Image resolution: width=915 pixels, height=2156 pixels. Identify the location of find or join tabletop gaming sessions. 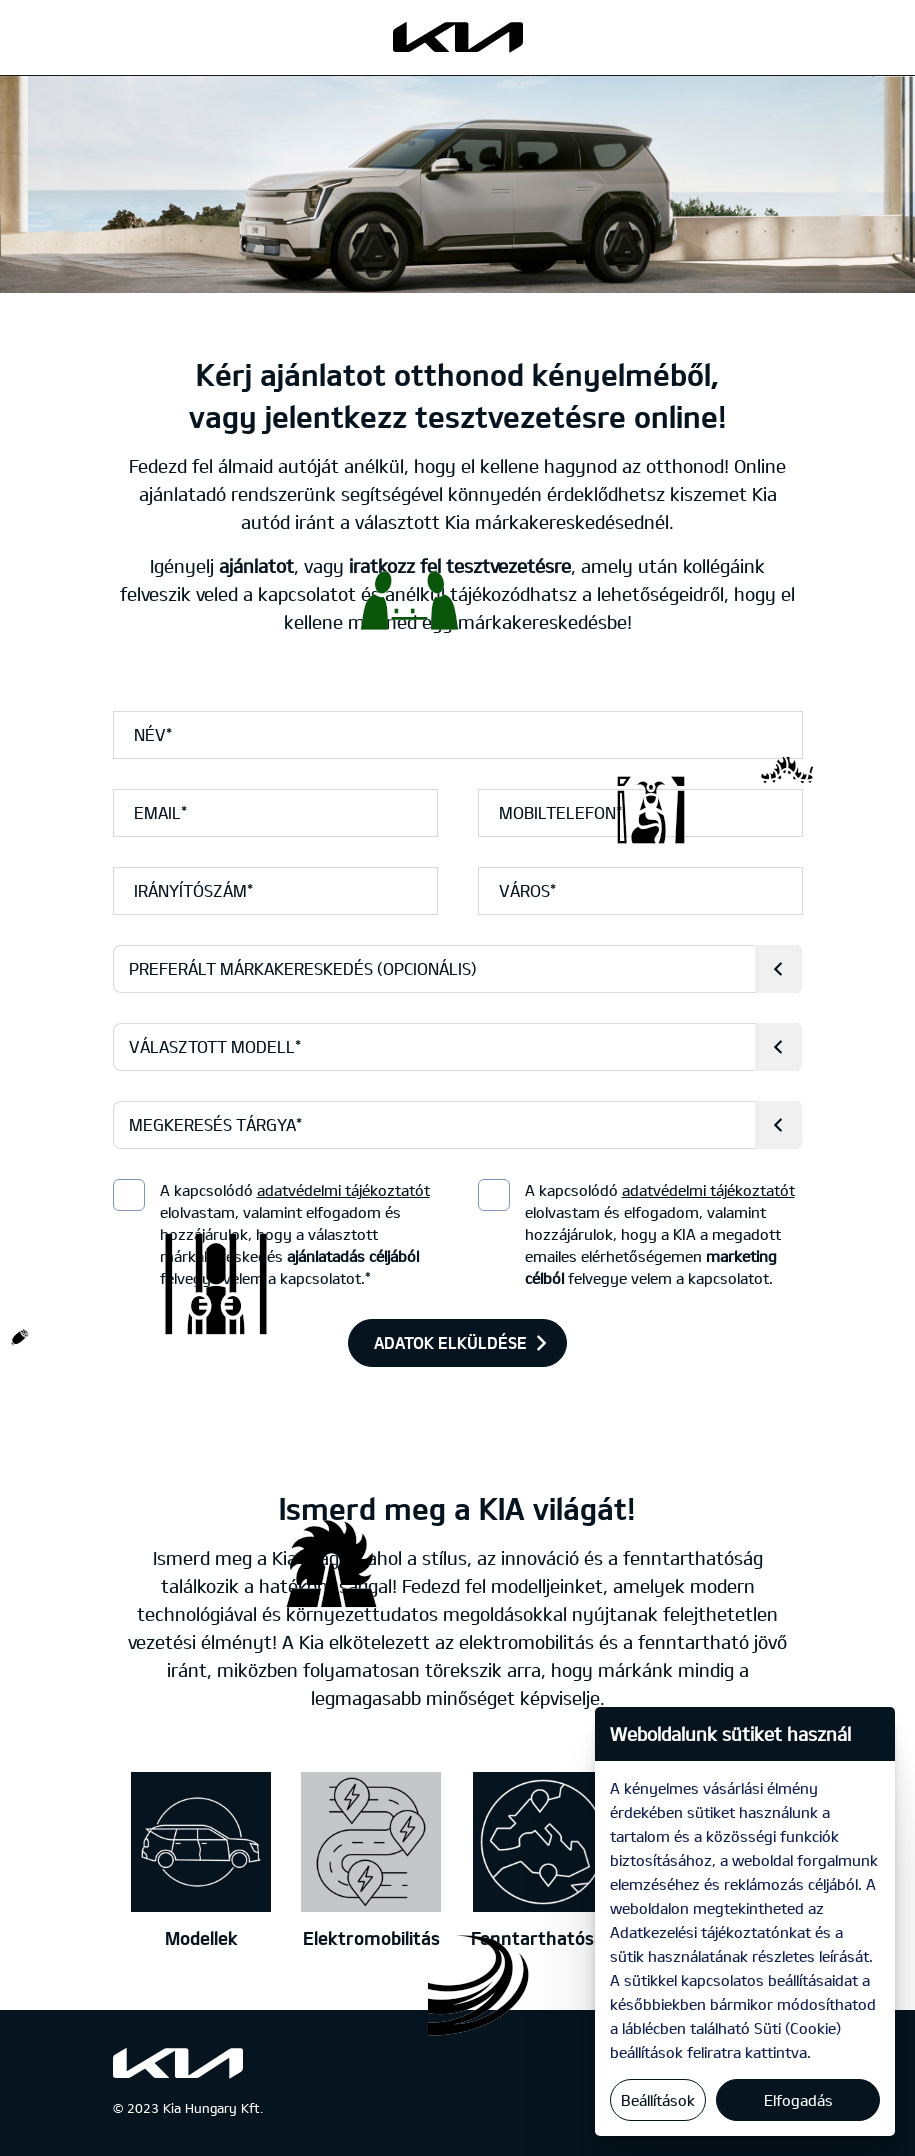
(409, 600).